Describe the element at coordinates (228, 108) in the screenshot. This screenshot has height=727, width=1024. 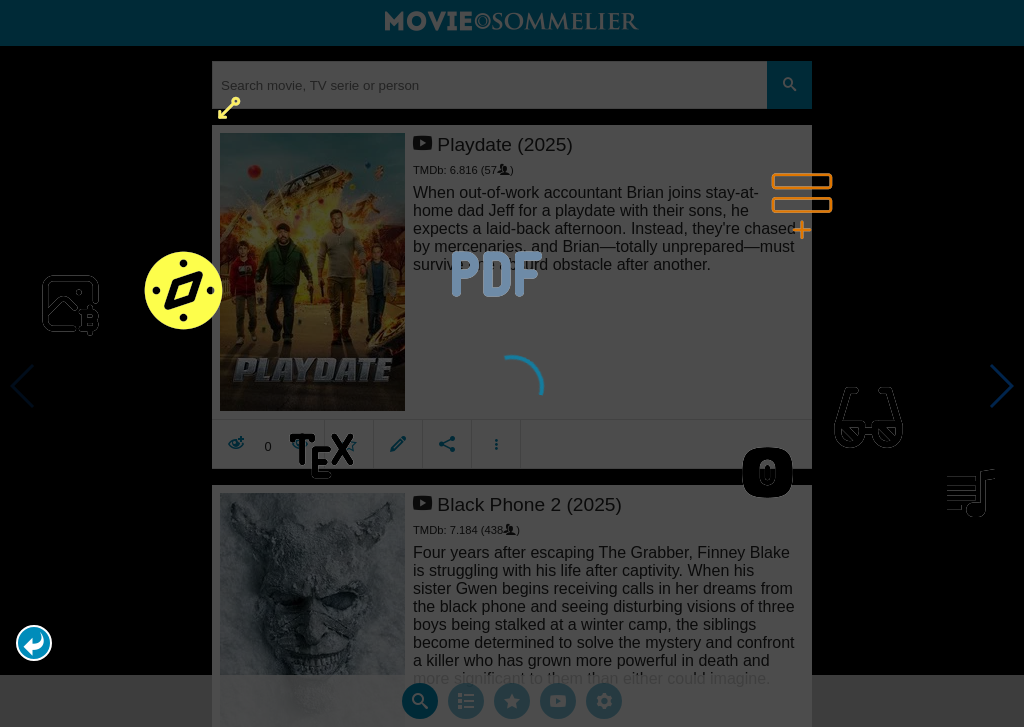
I see `move or navigate to the lower-left` at that location.